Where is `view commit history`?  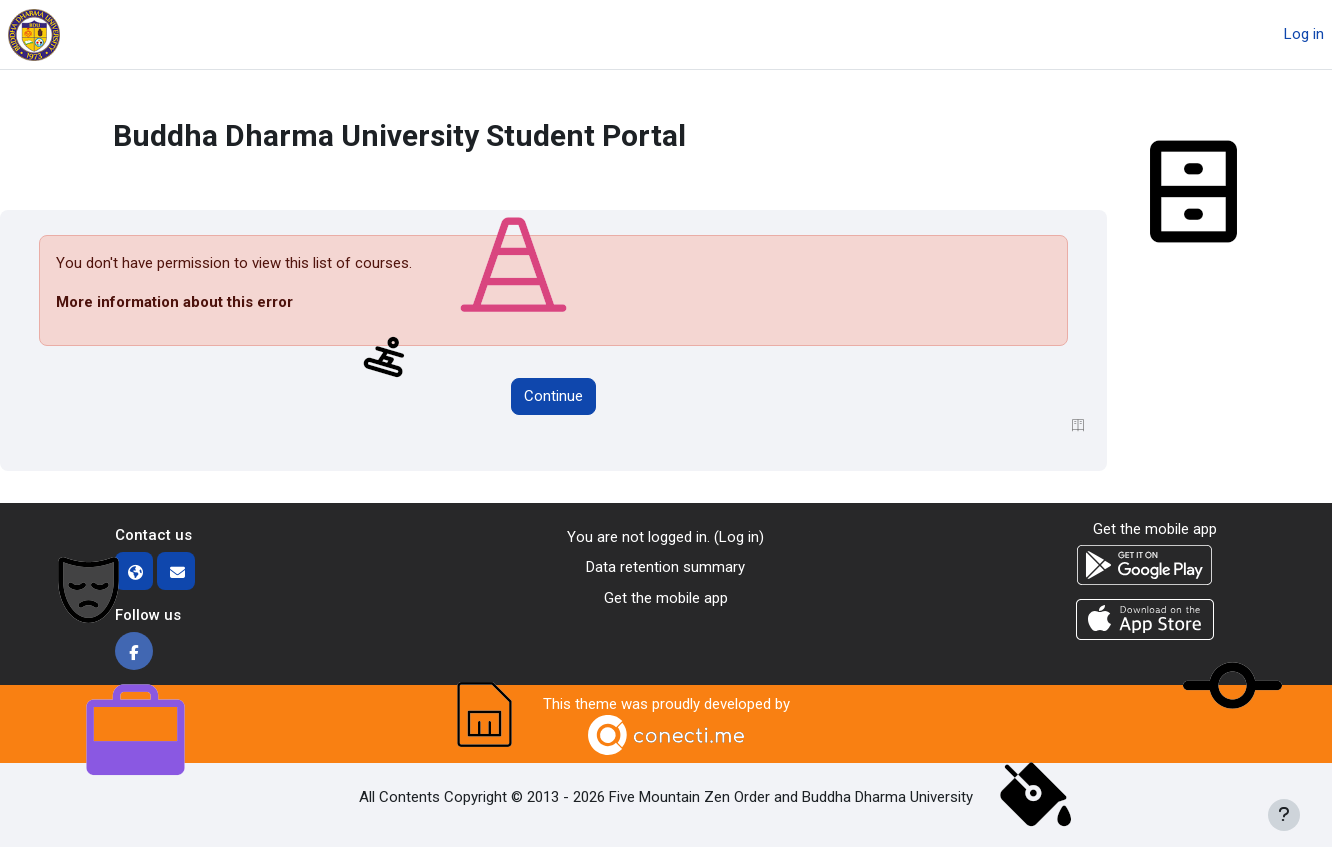
view commit history is located at coordinates (1232, 685).